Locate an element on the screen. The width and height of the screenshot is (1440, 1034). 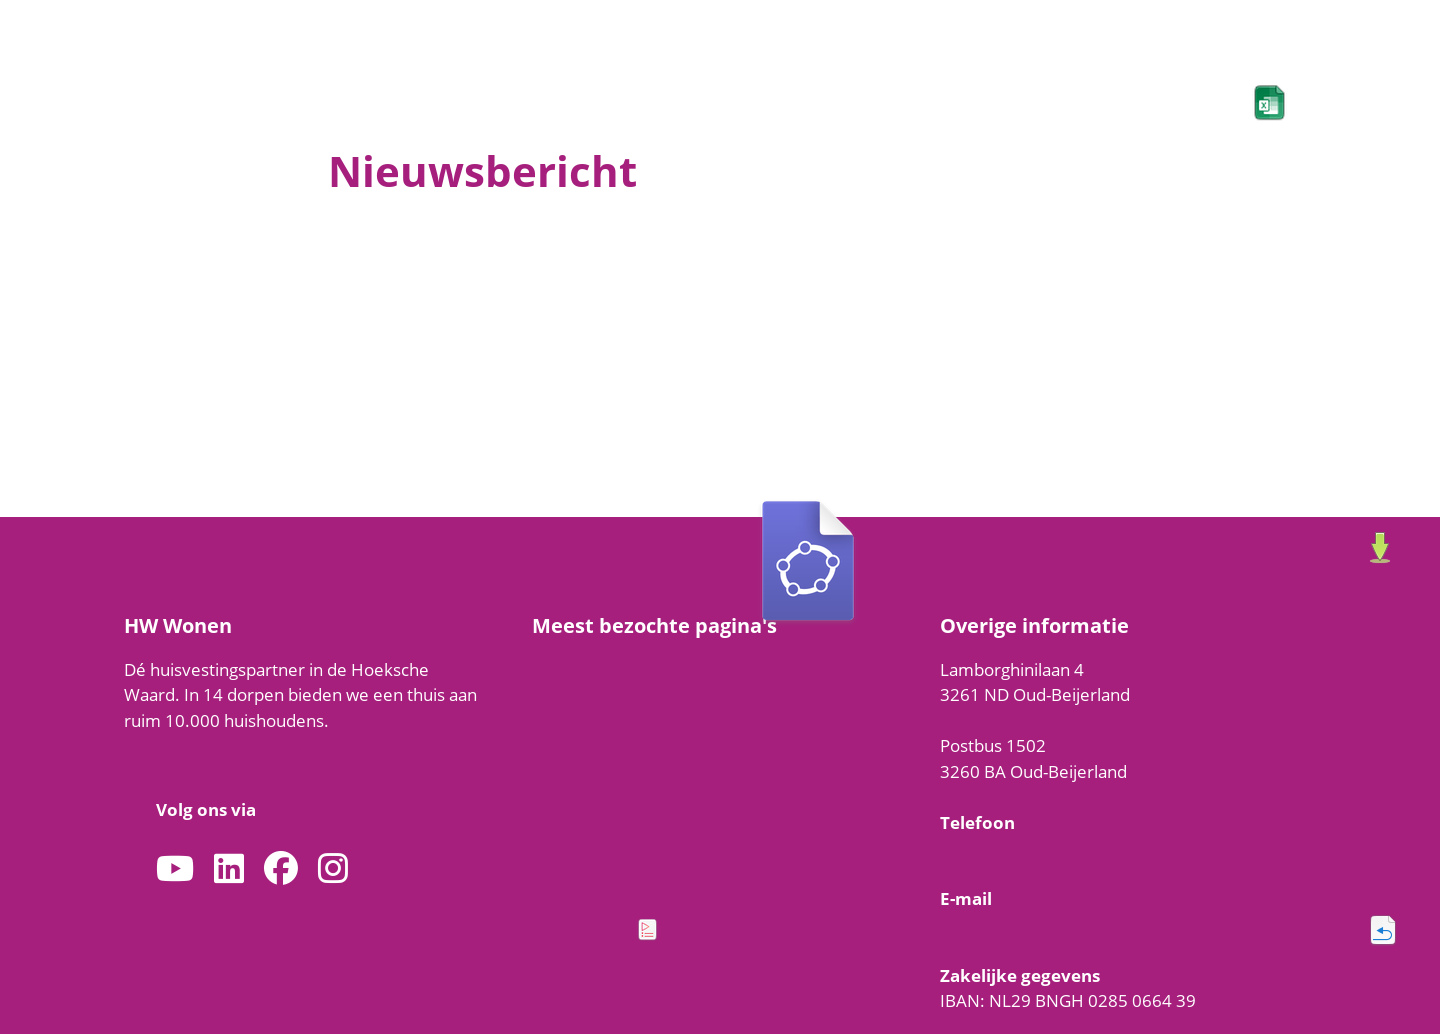
revert document to previous version is located at coordinates (1383, 930).